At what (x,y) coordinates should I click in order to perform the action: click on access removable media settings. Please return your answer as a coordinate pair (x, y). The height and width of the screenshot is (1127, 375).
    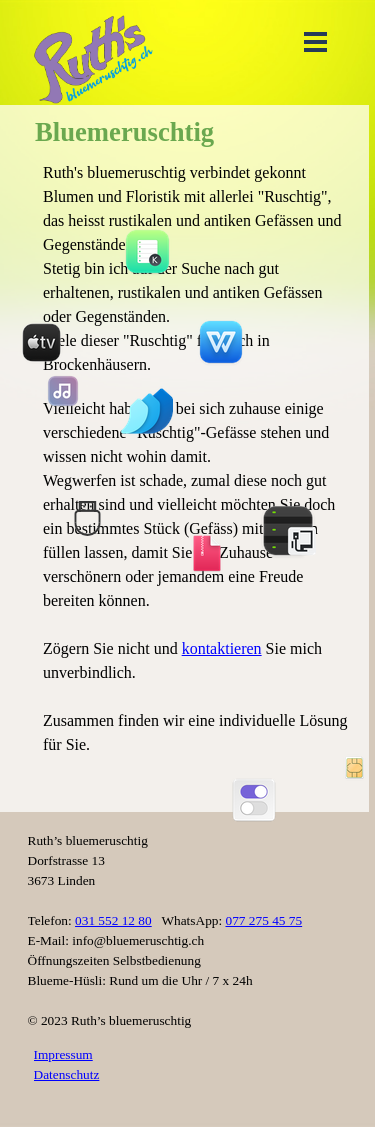
    Looking at the image, I should click on (87, 518).